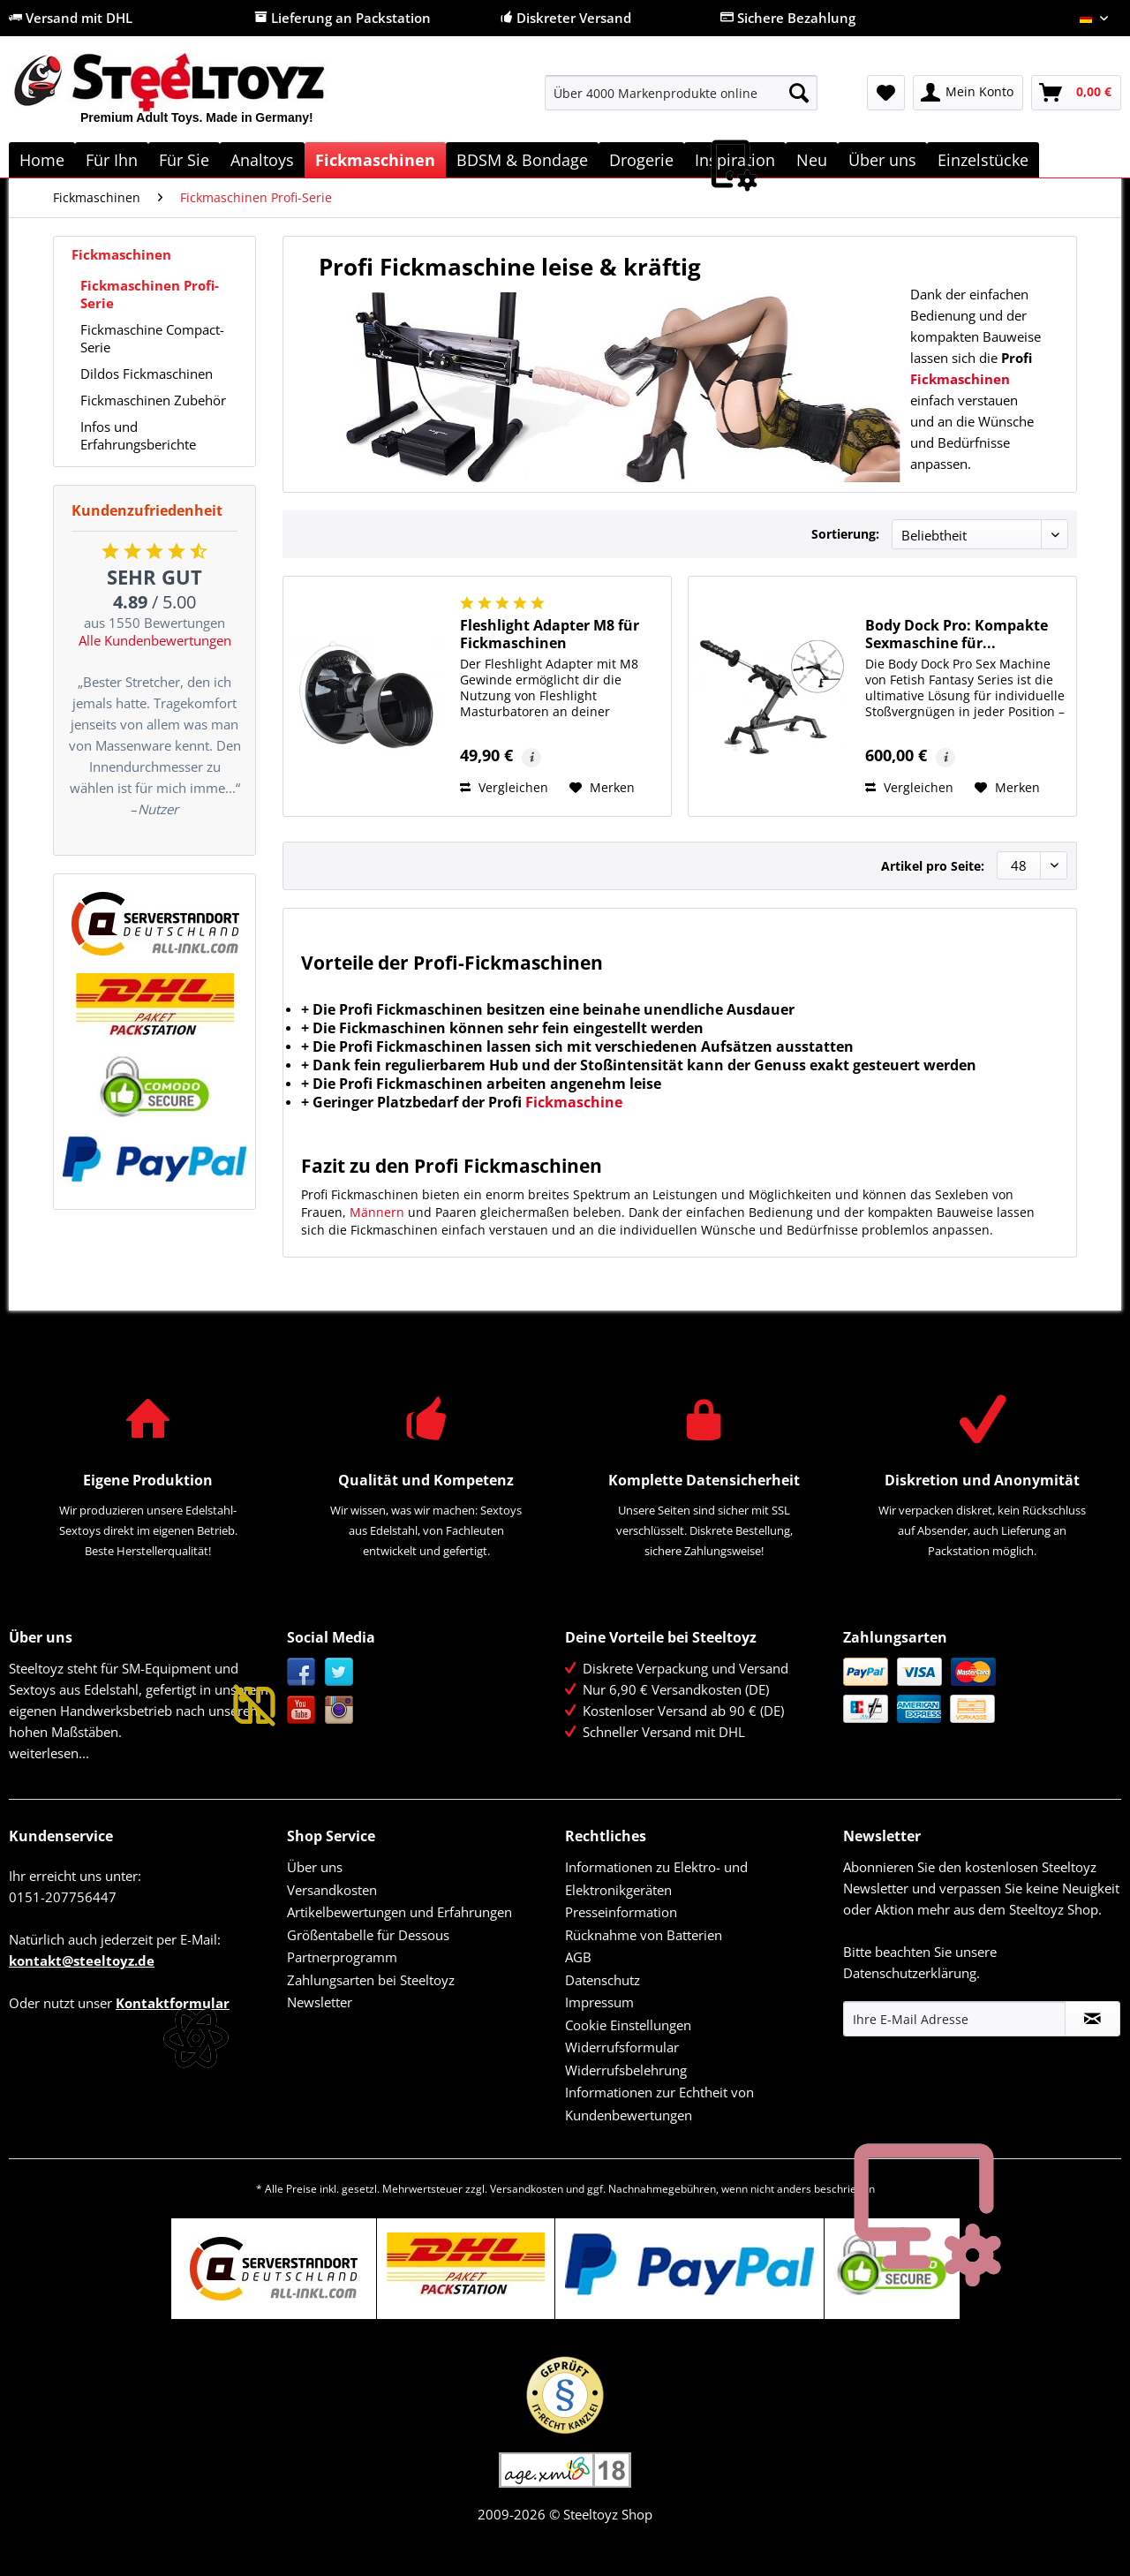 The image size is (1130, 2576). What do you see at coordinates (923, 2206) in the screenshot?
I see `access desktop display settings` at bounding box center [923, 2206].